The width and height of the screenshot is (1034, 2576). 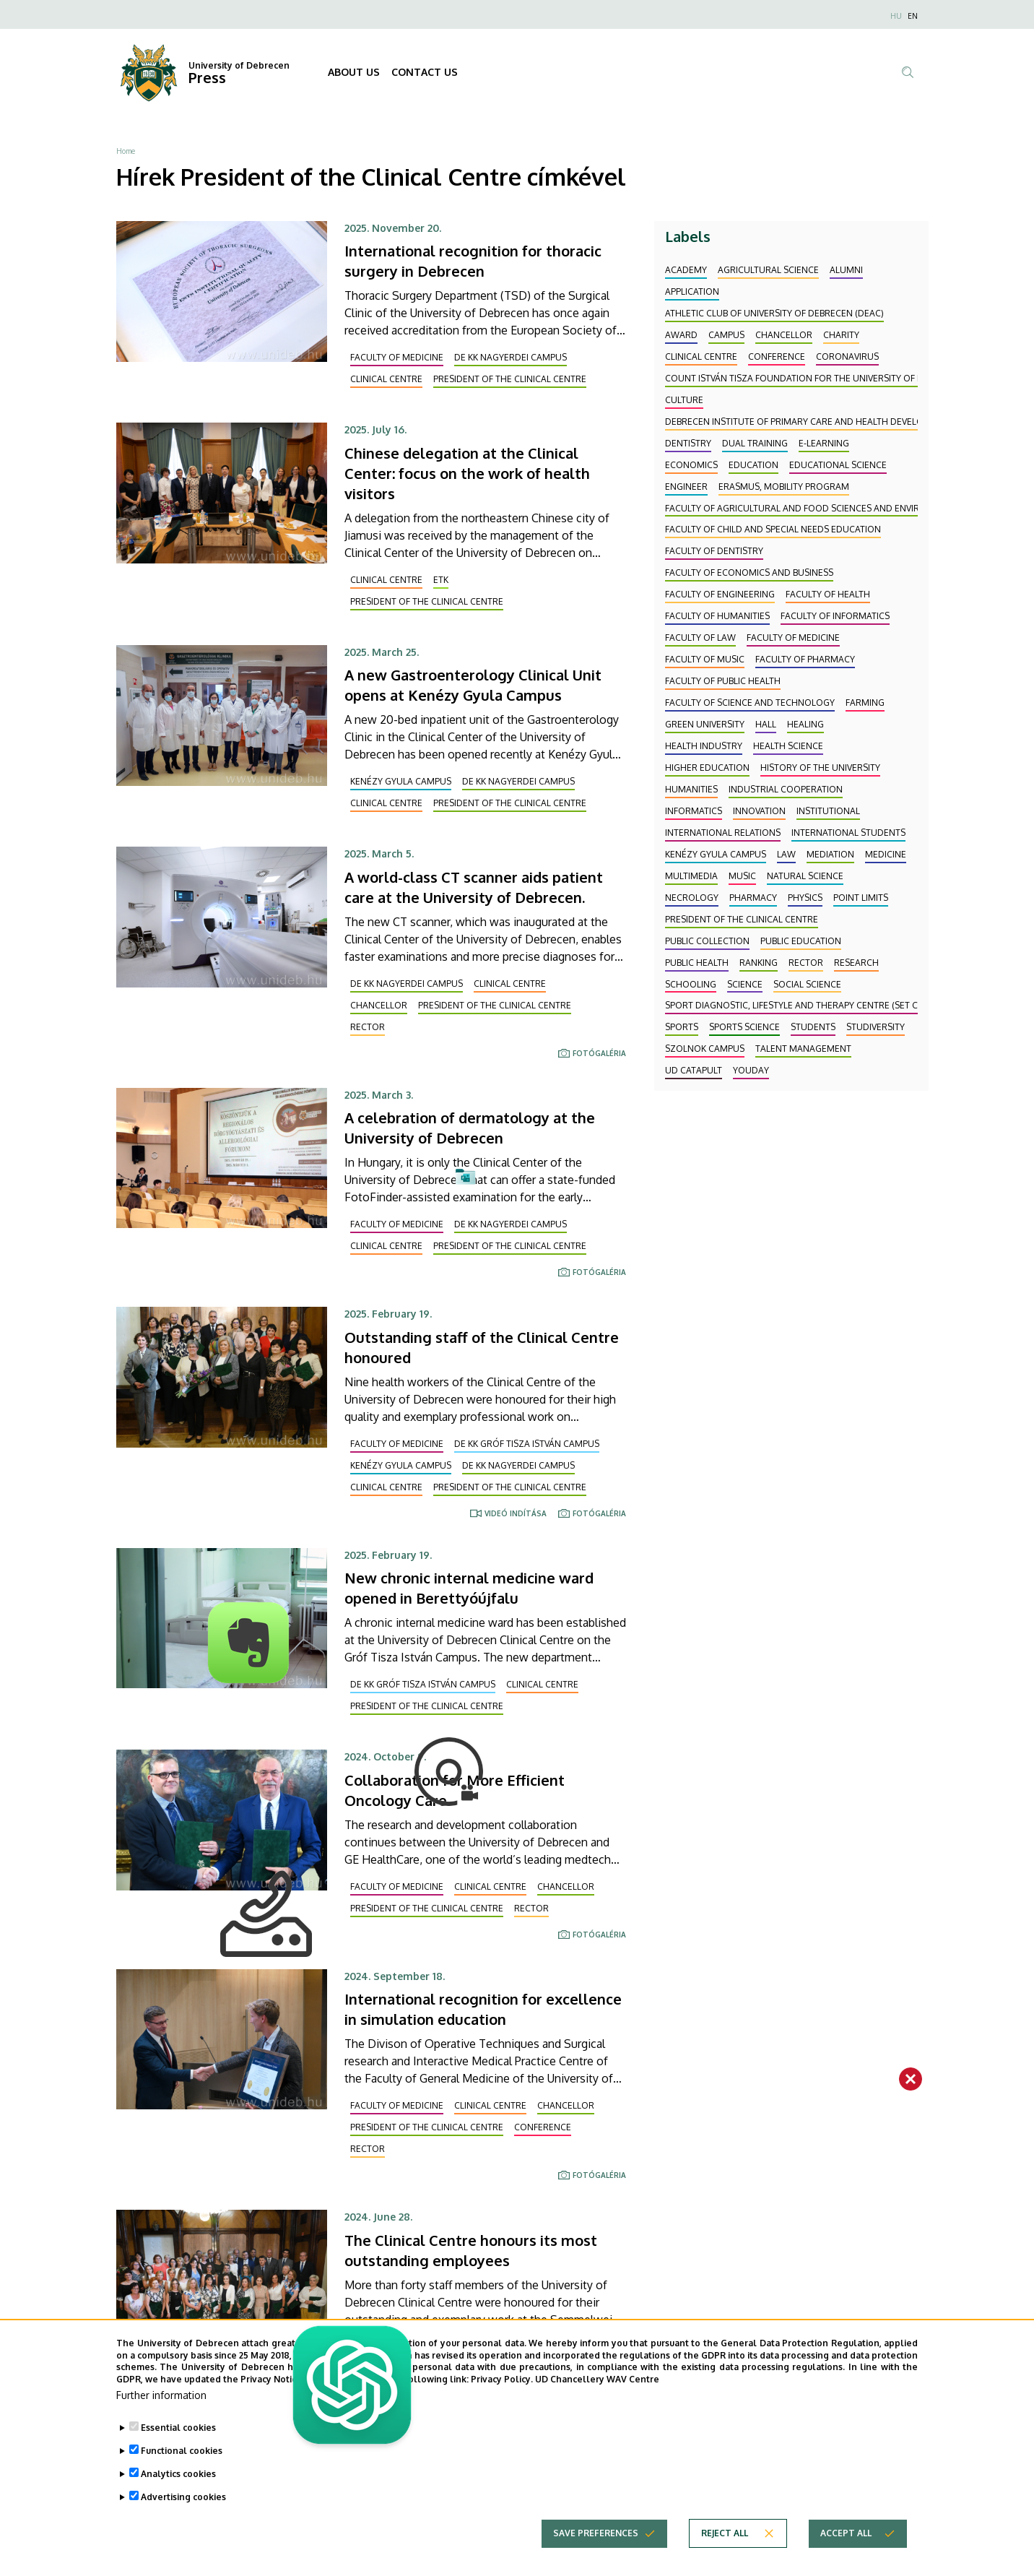 I want to click on open evernote note-taking app, so click(x=248, y=1643).